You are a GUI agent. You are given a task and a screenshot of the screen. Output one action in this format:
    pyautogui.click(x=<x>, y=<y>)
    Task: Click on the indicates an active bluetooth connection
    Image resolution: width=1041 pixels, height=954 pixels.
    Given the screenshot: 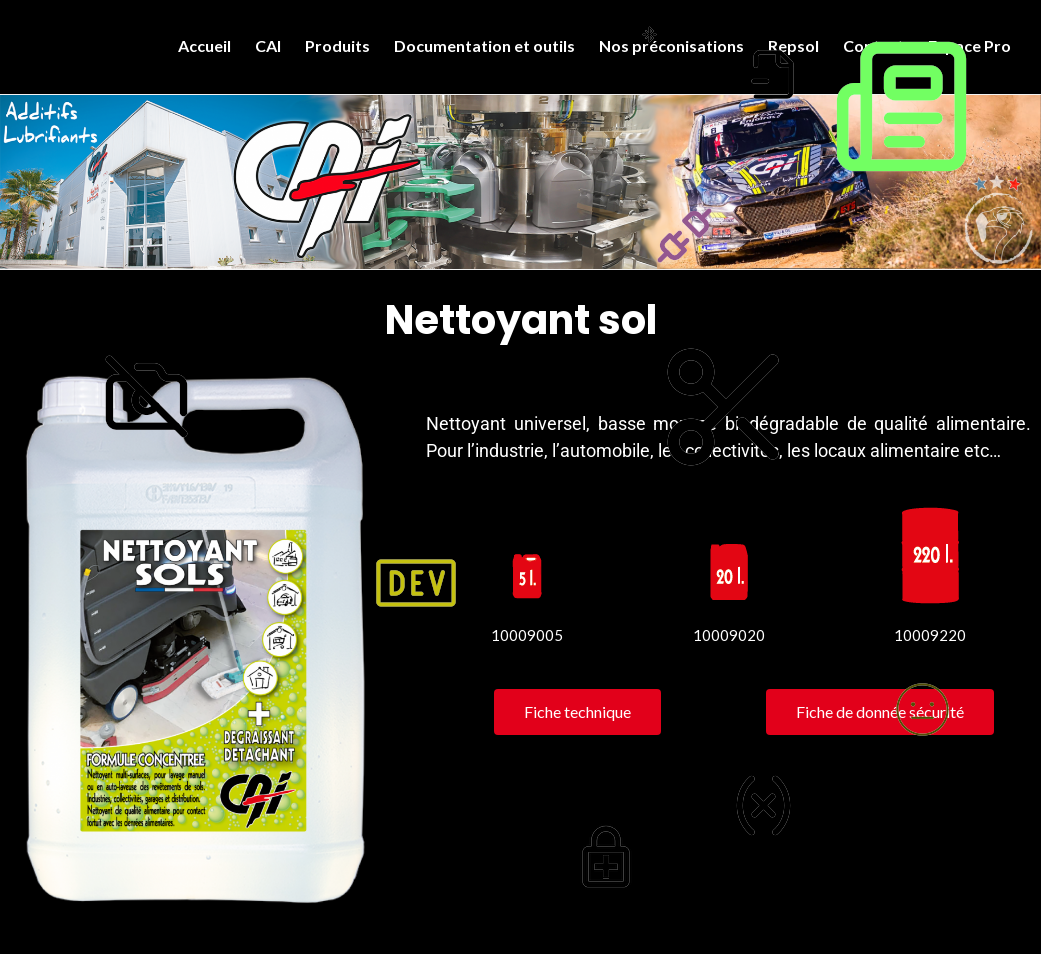 What is the action you would take?
    pyautogui.click(x=649, y=34)
    